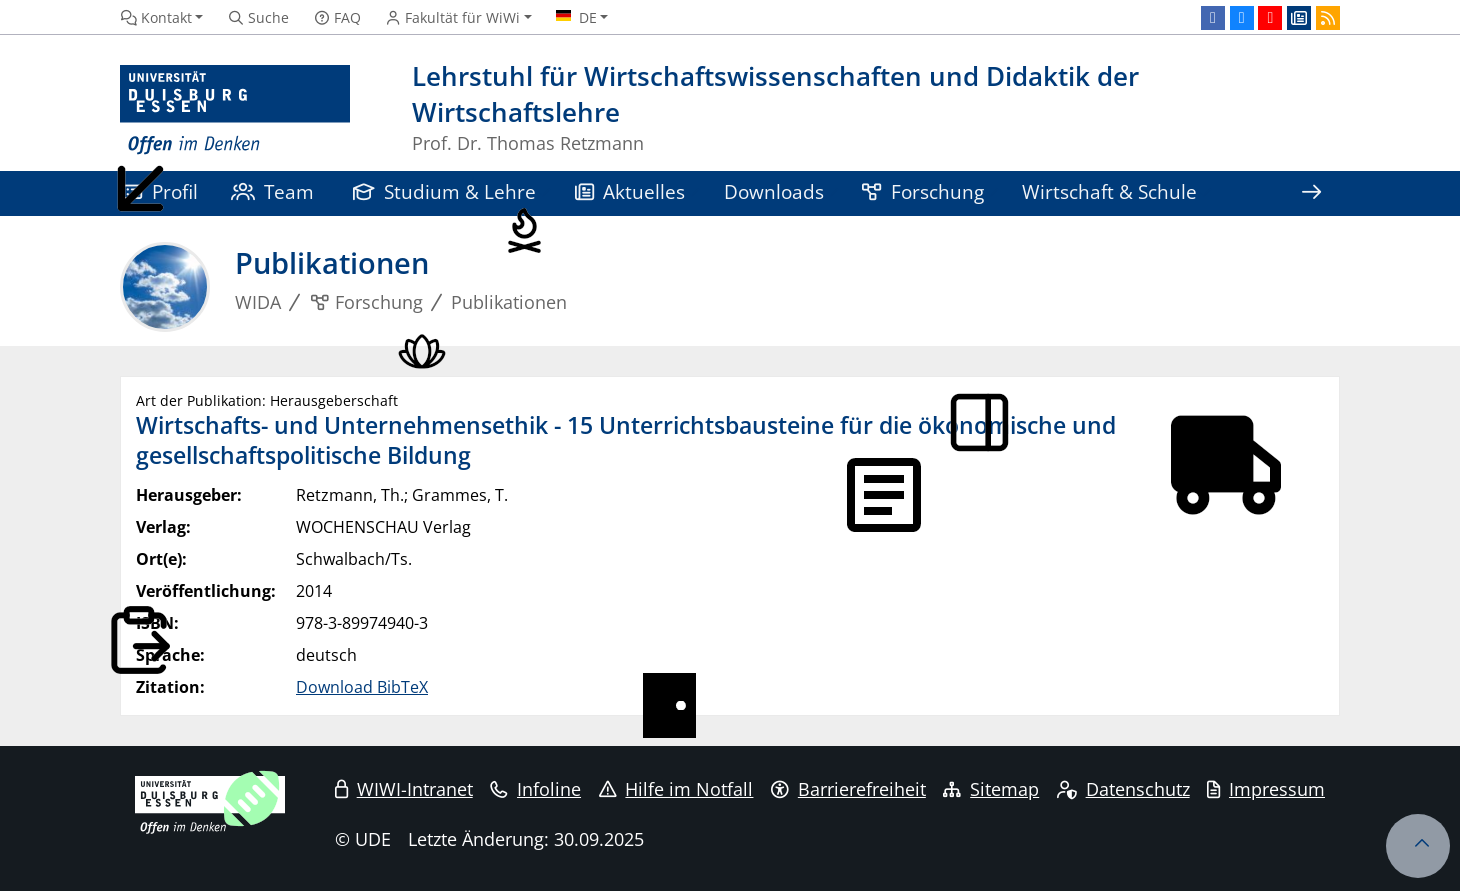 This screenshot has height=891, width=1460. What do you see at coordinates (251, 798) in the screenshot?
I see `access football or american sports content` at bounding box center [251, 798].